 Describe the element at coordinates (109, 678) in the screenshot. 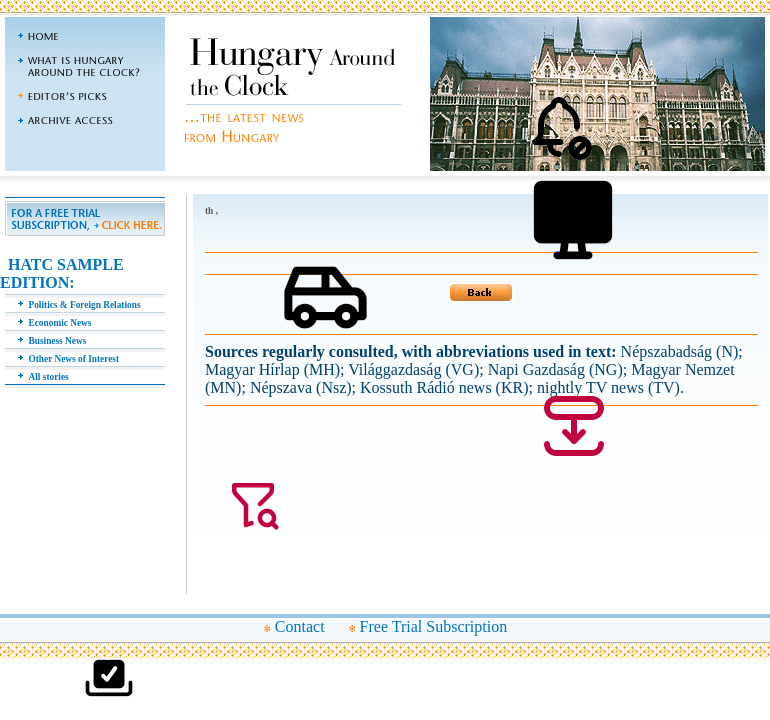

I see `cast a vote or submit approval` at that location.